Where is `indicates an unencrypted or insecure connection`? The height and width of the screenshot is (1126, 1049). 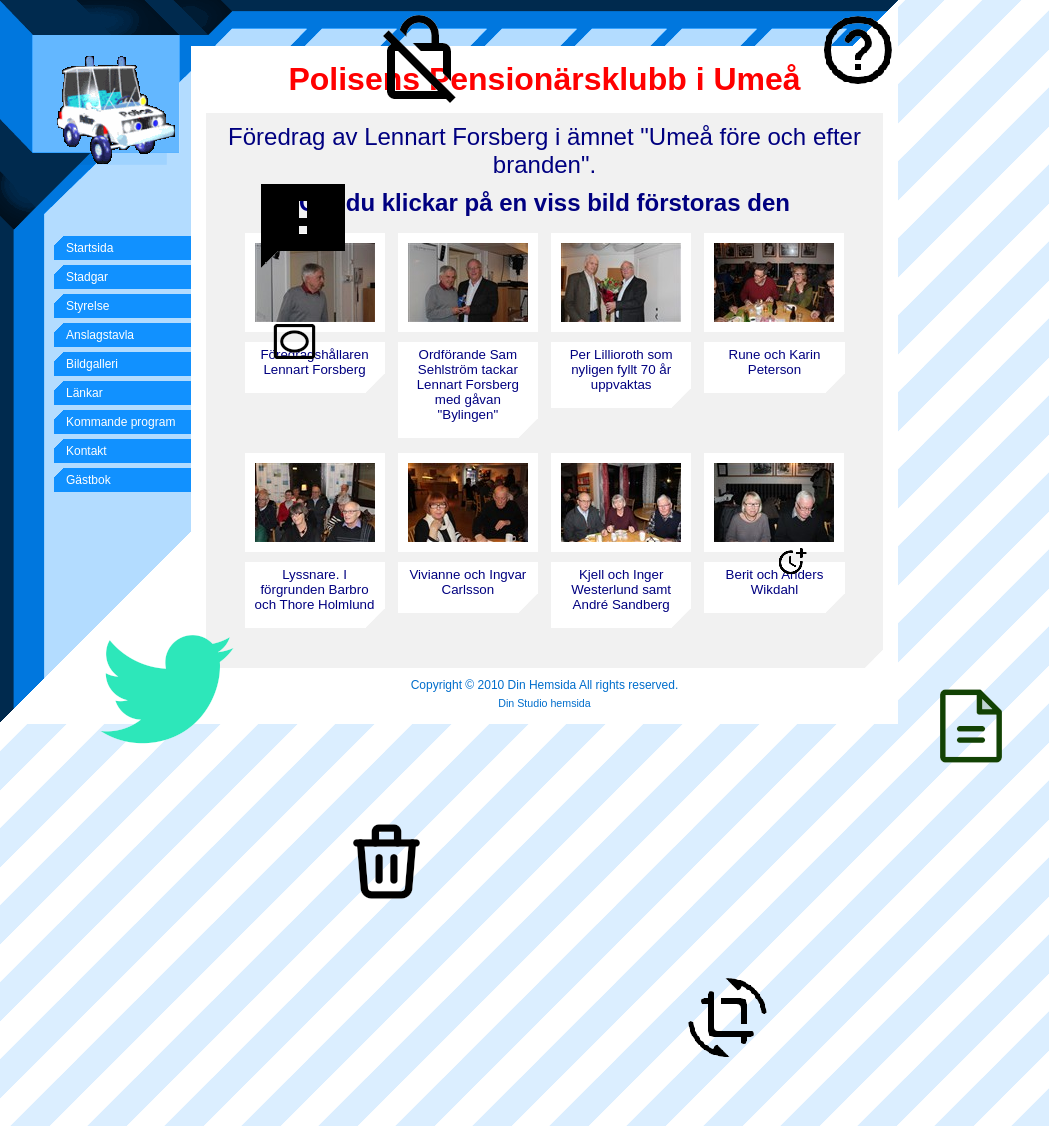 indicates an unencrypted or insecure connection is located at coordinates (419, 59).